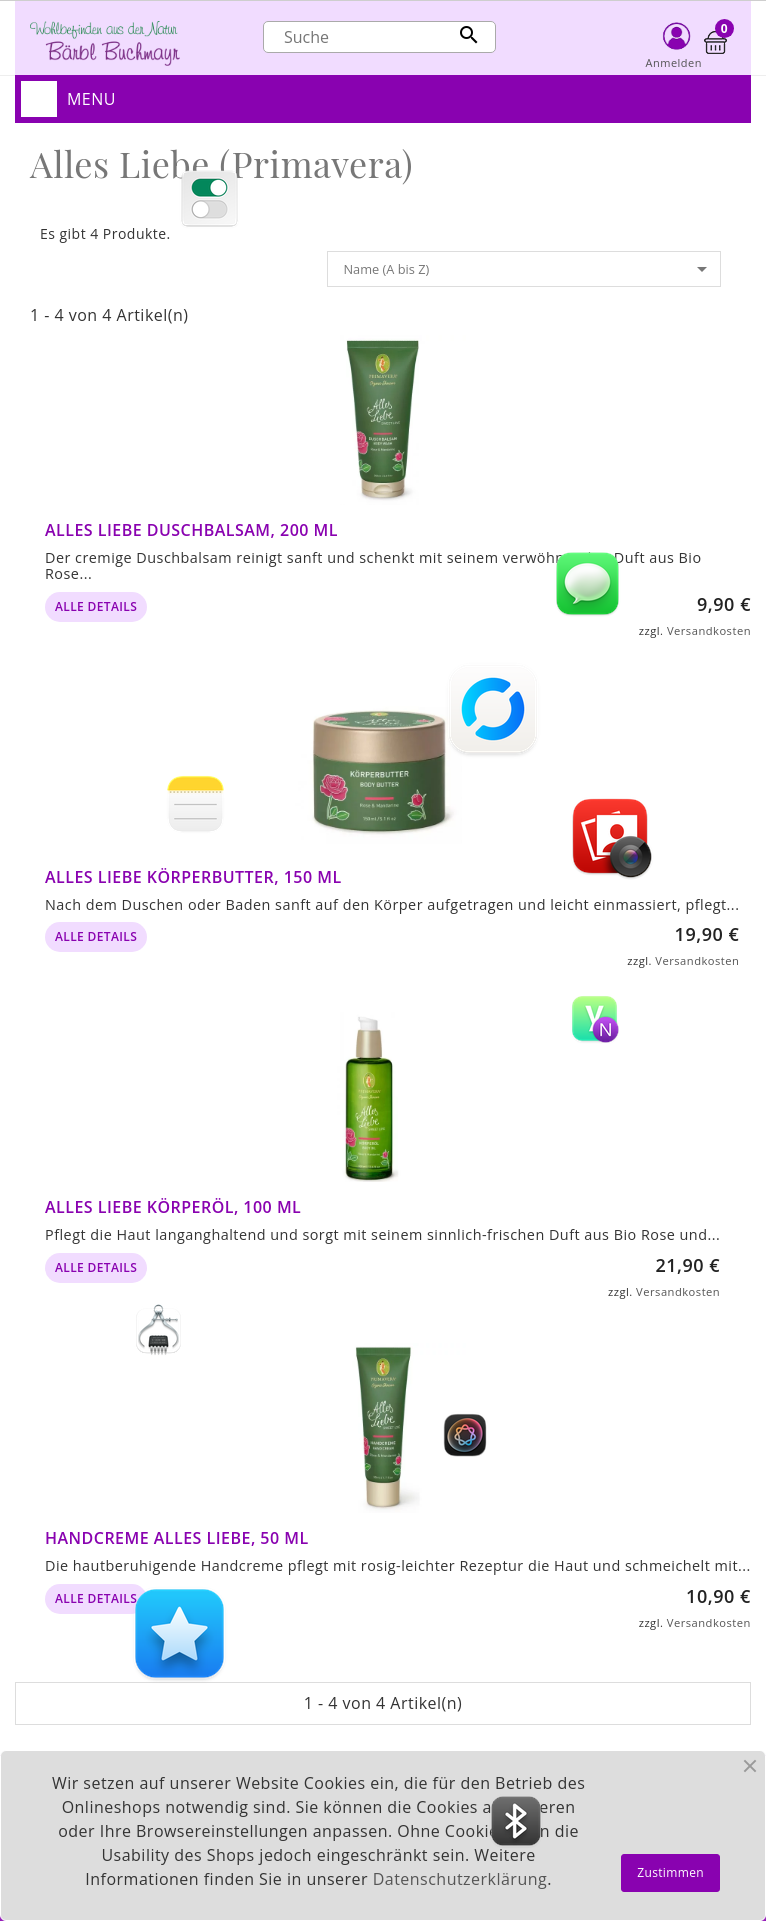  What do you see at coordinates (195, 804) in the screenshot?
I see `open tomboy notes app` at bounding box center [195, 804].